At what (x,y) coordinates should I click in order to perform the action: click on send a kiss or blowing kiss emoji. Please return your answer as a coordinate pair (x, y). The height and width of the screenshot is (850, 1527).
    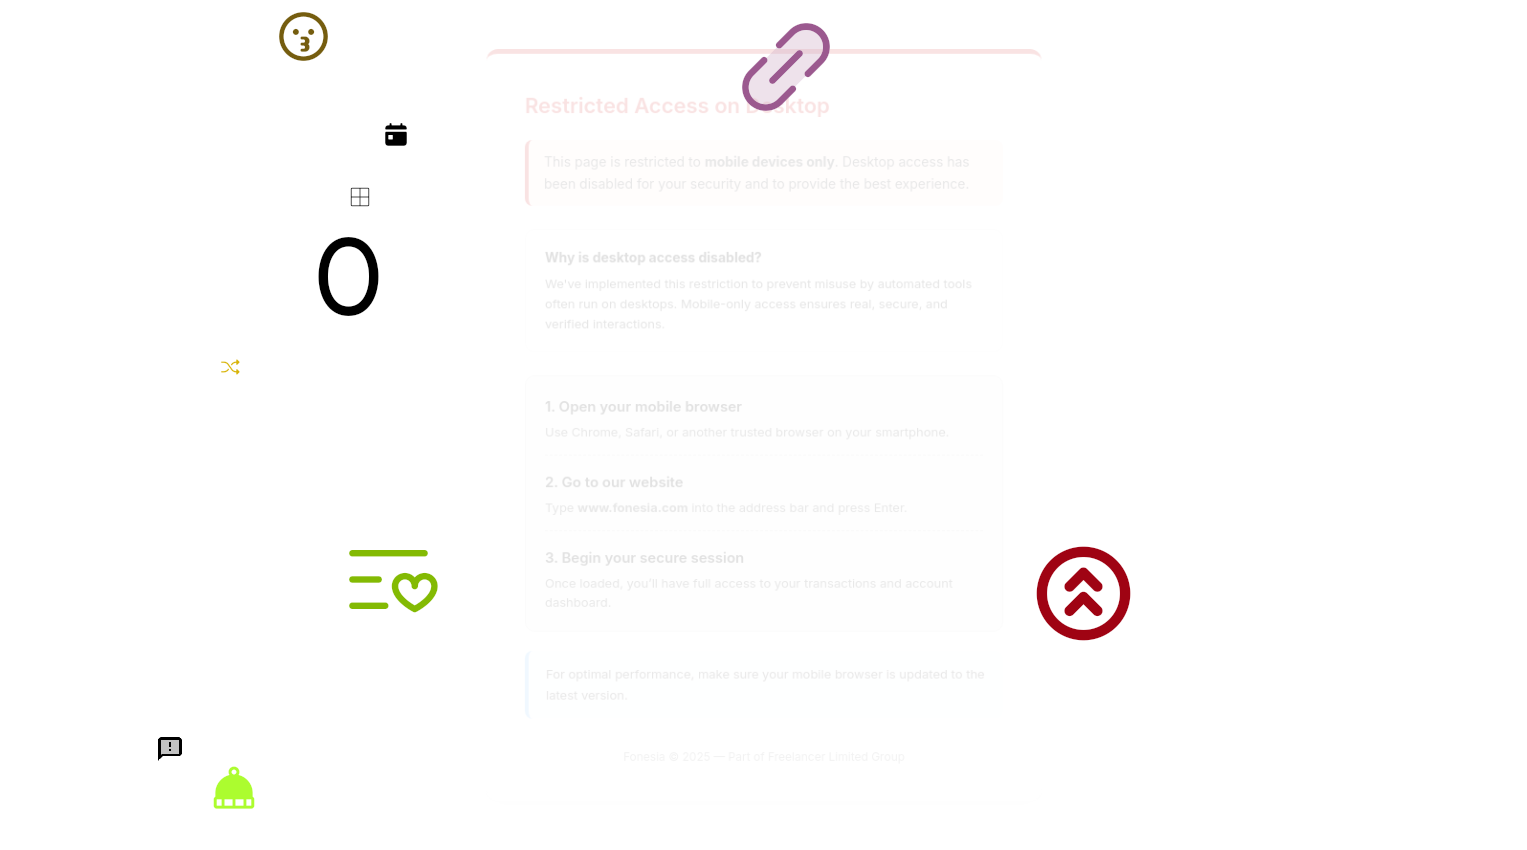
    Looking at the image, I should click on (303, 36).